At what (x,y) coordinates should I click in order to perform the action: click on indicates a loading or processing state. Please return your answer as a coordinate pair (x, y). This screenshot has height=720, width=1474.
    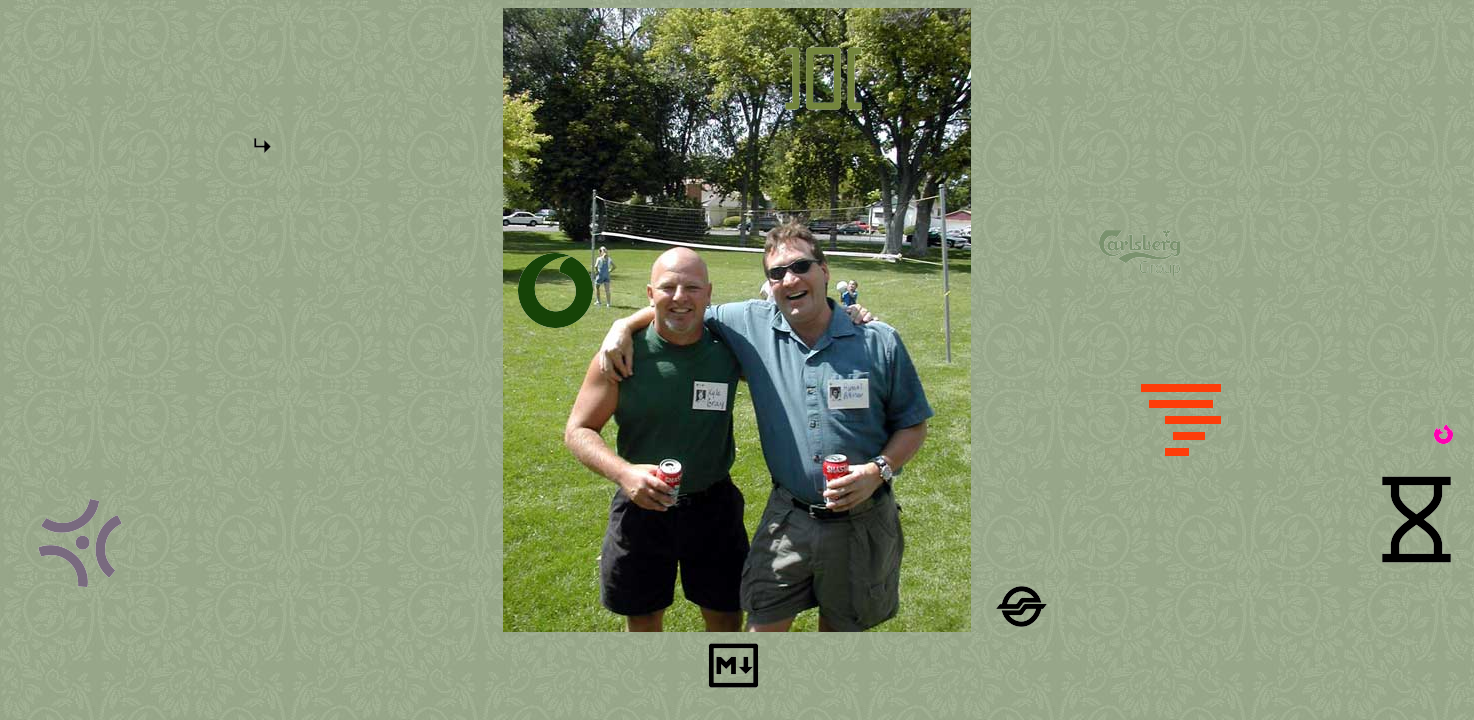
    Looking at the image, I should click on (1416, 519).